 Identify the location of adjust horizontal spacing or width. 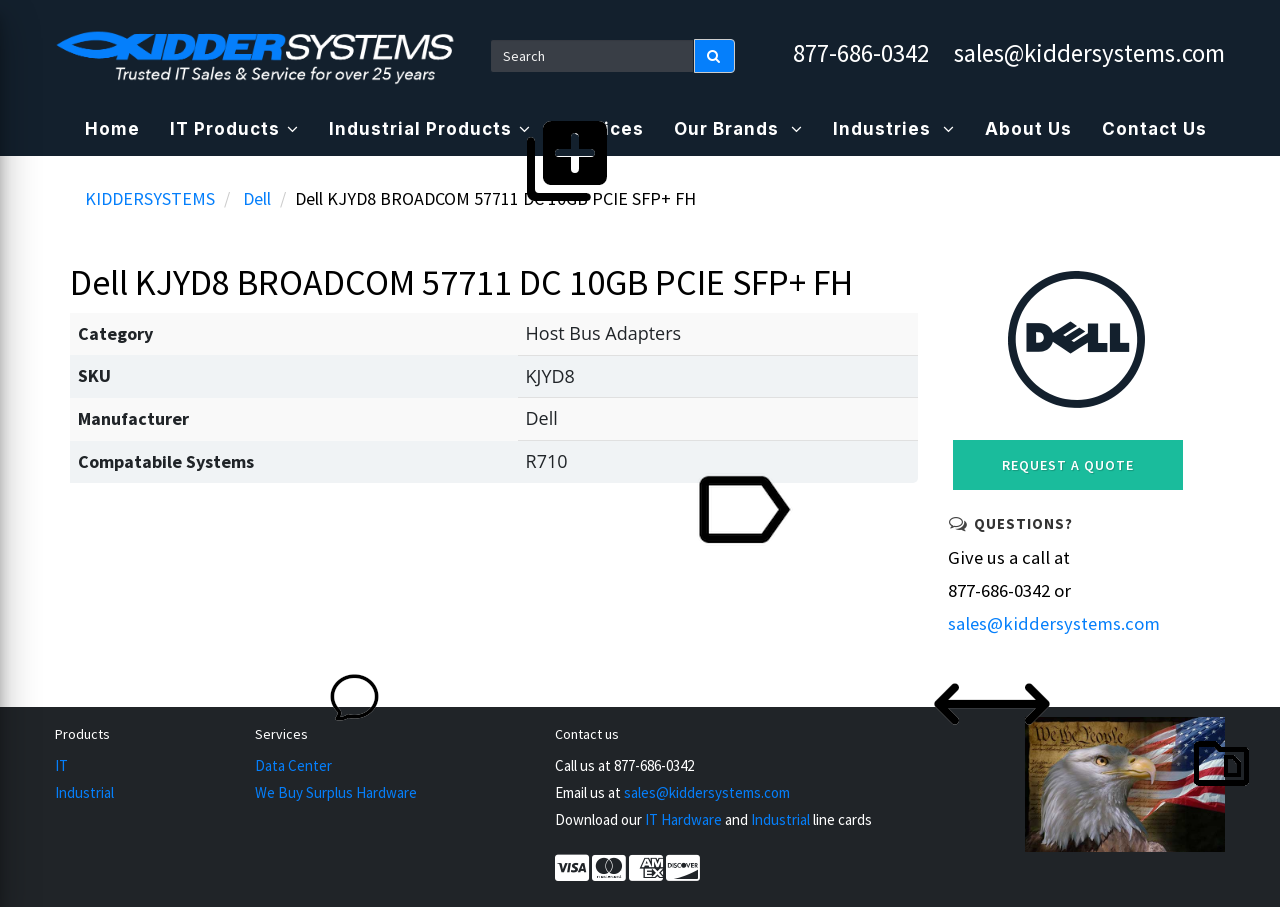
(992, 704).